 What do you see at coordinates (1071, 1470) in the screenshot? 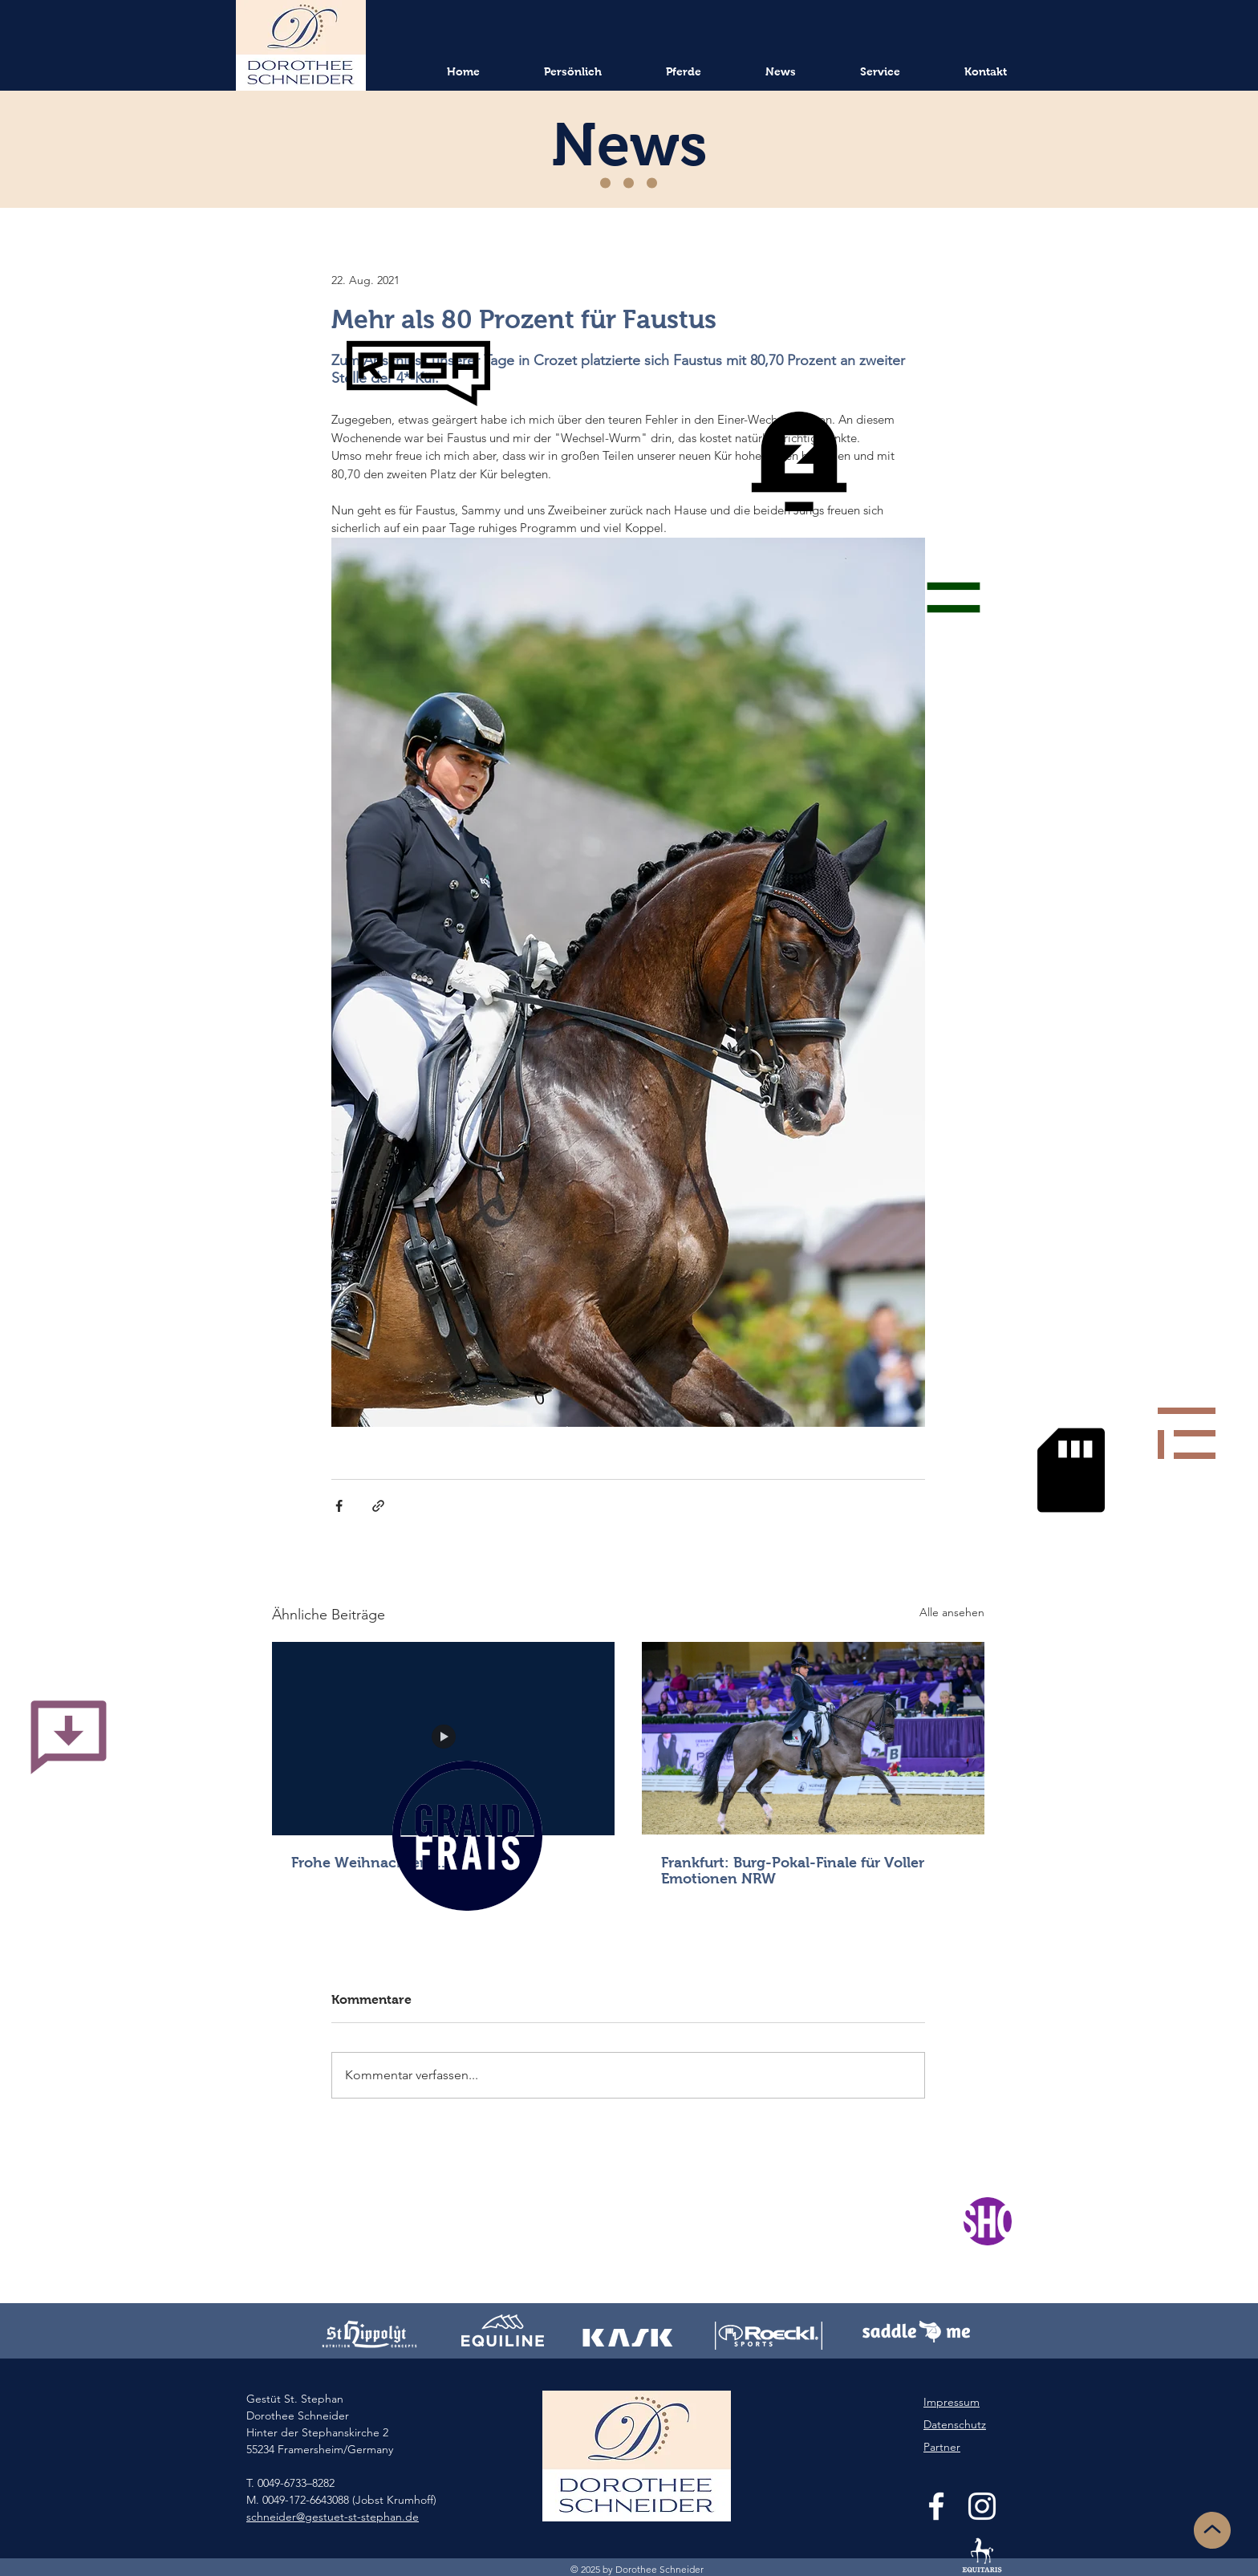
I see `access external storage` at bounding box center [1071, 1470].